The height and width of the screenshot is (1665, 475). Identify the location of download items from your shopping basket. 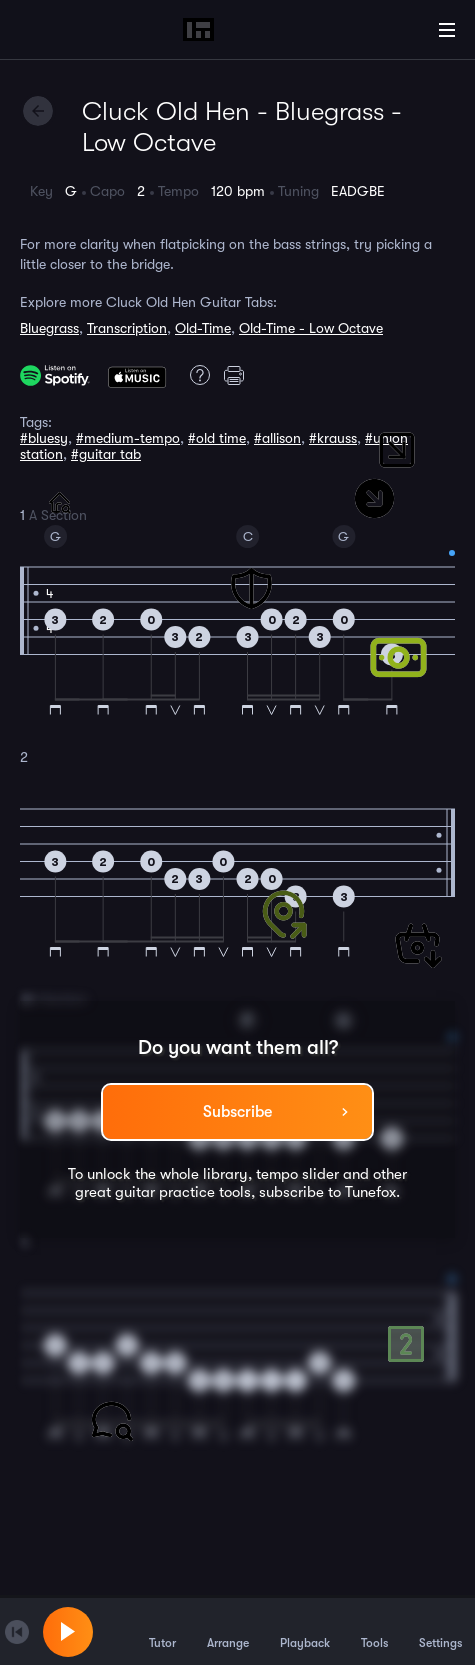
(417, 943).